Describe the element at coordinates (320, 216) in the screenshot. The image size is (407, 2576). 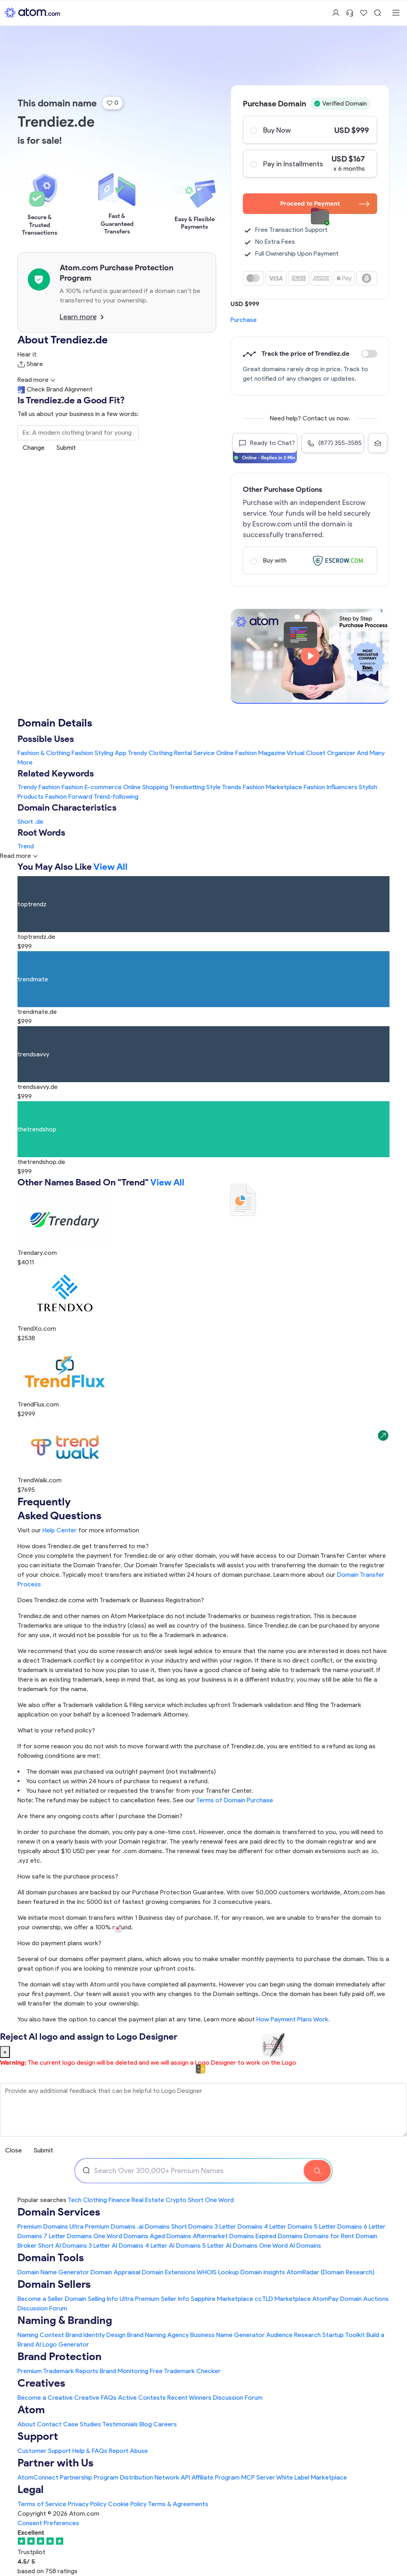
I see `create a new folder` at that location.